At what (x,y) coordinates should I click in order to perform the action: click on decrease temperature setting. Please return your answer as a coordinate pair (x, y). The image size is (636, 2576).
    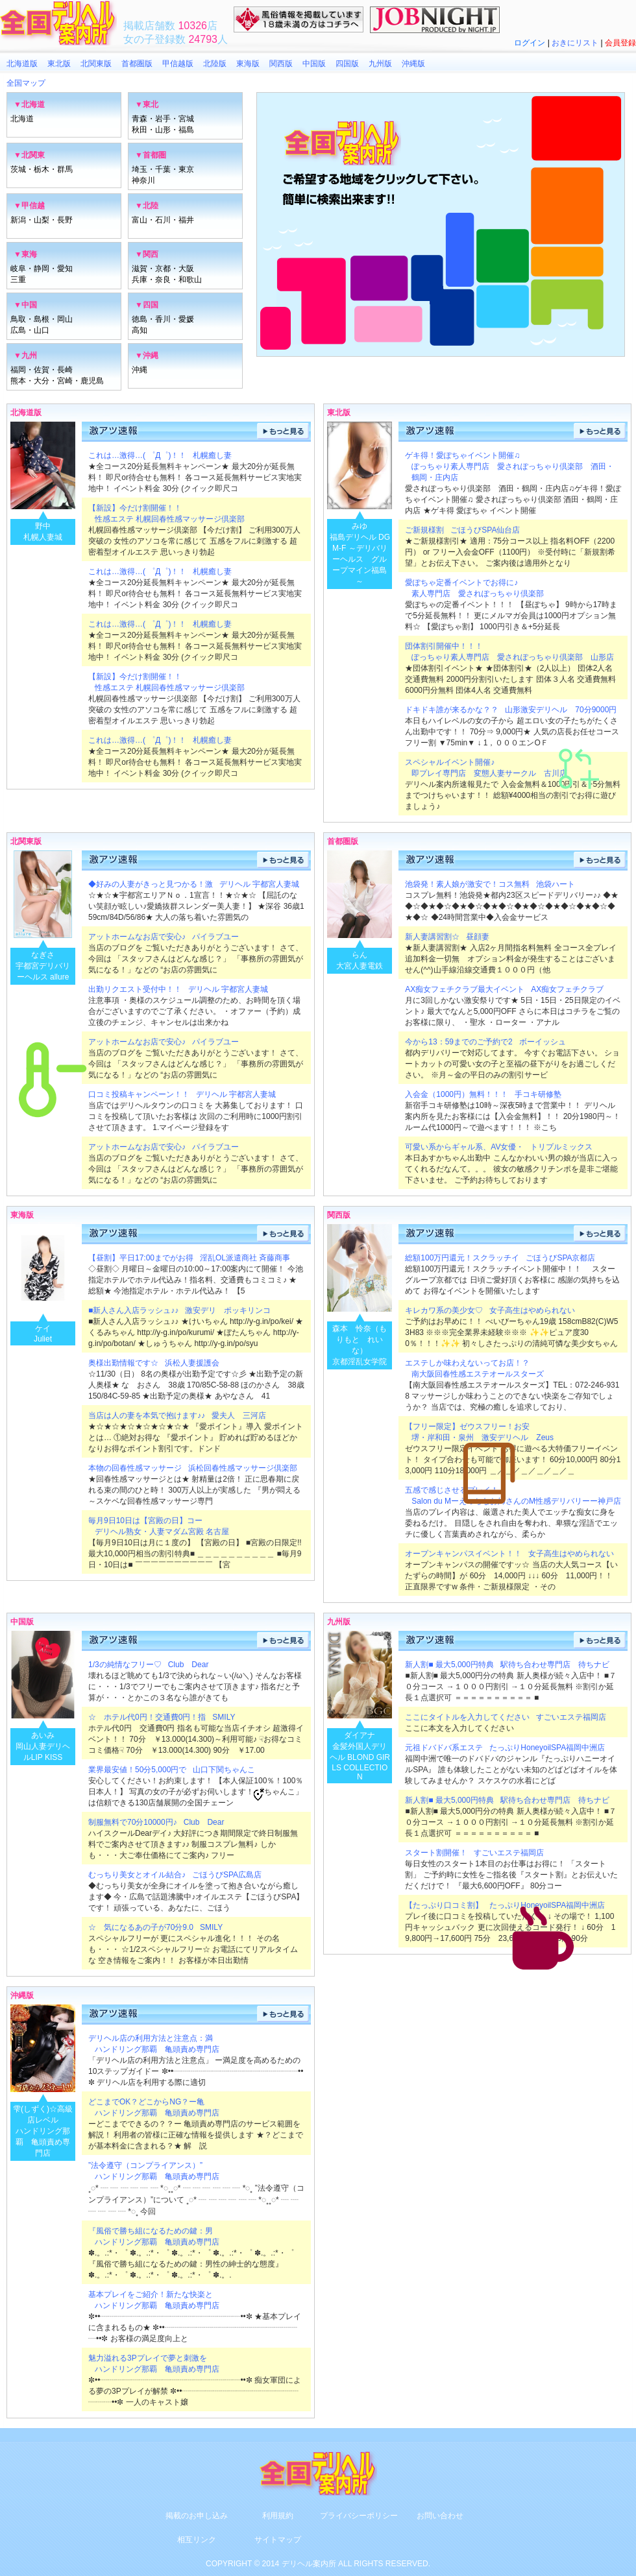
    Looking at the image, I should click on (45, 1079).